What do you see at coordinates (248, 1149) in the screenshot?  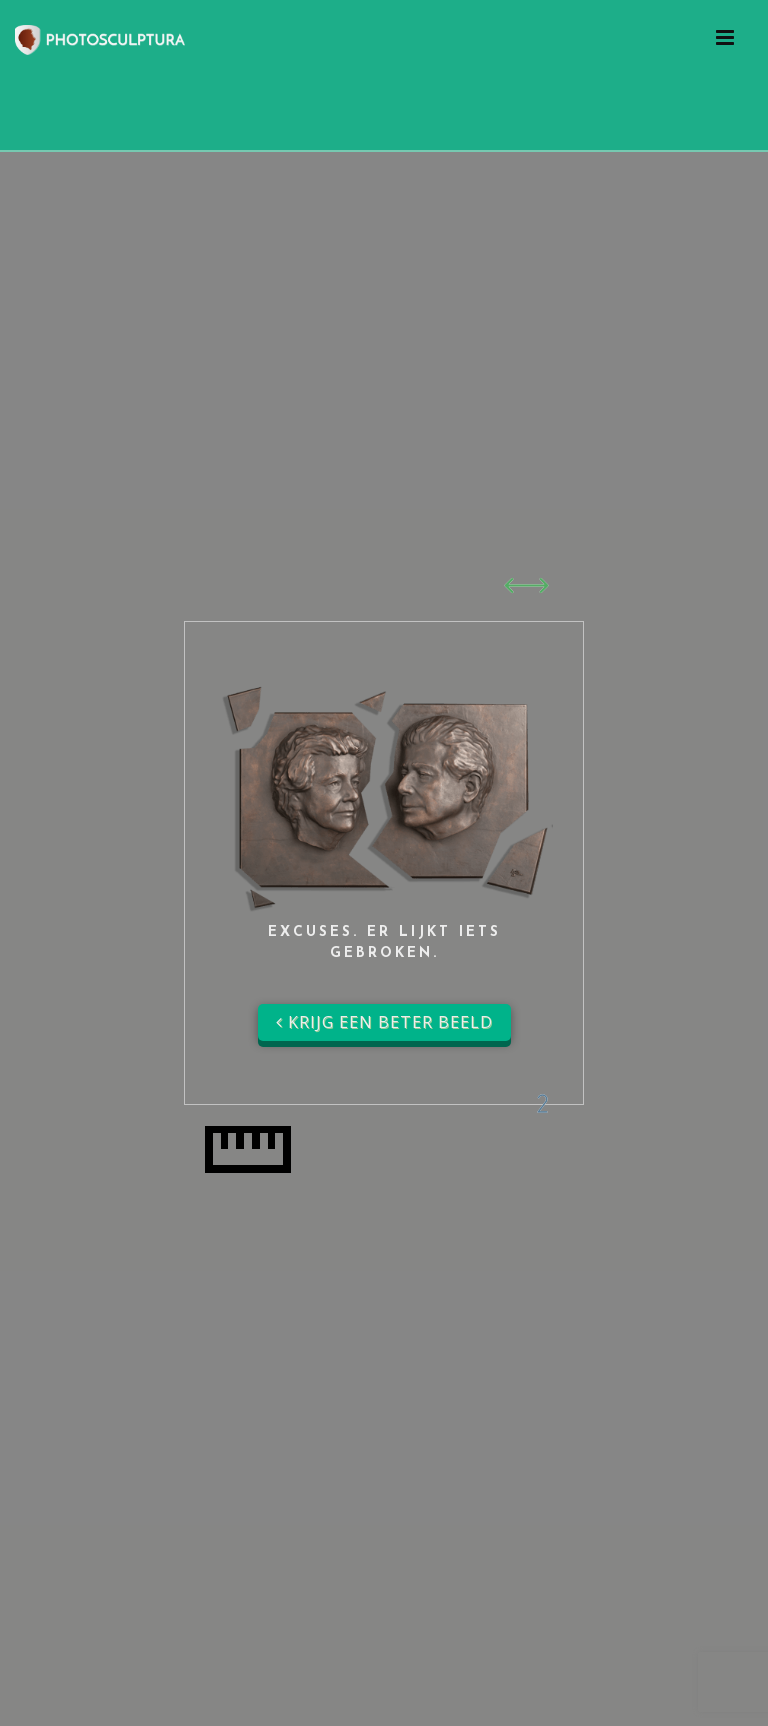 I see `access ruler or measurement tool` at bounding box center [248, 1149].